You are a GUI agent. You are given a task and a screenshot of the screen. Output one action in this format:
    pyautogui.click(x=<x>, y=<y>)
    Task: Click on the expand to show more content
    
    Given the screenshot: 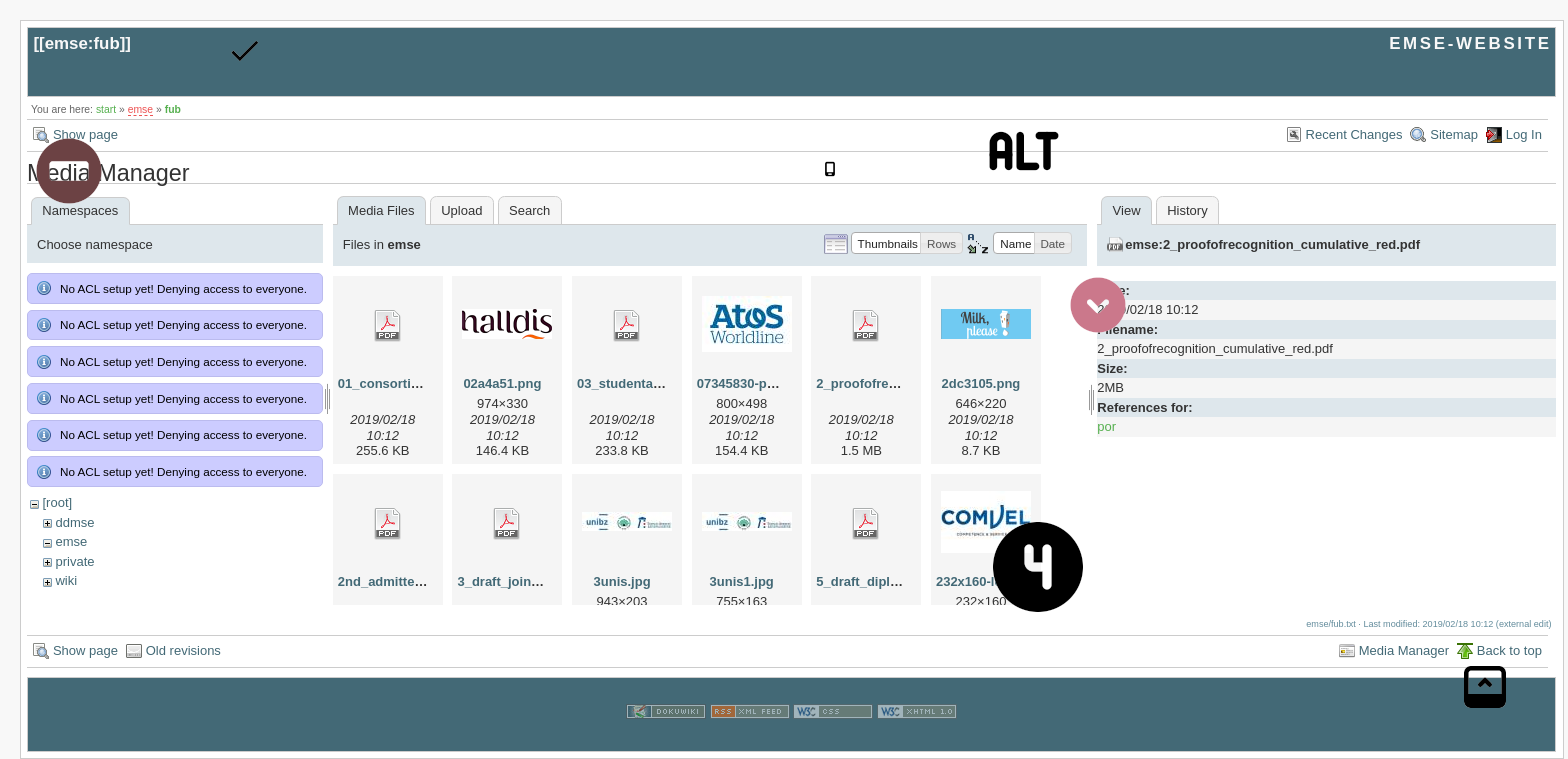 What is the action you would take?
    pyautogui.click(x=1098, y=305)
    